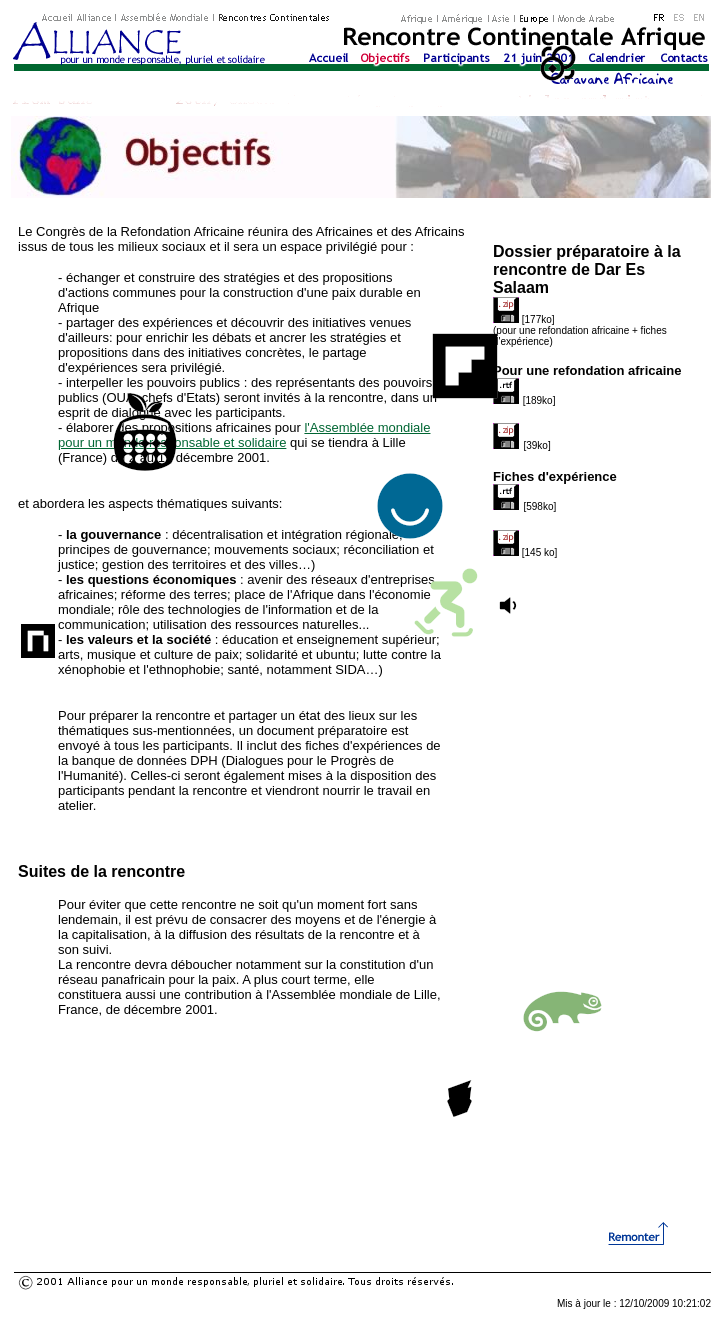 The height and width of the screenshot is (1320, 714). I want to click on visit ello social network, so click(410, 506).